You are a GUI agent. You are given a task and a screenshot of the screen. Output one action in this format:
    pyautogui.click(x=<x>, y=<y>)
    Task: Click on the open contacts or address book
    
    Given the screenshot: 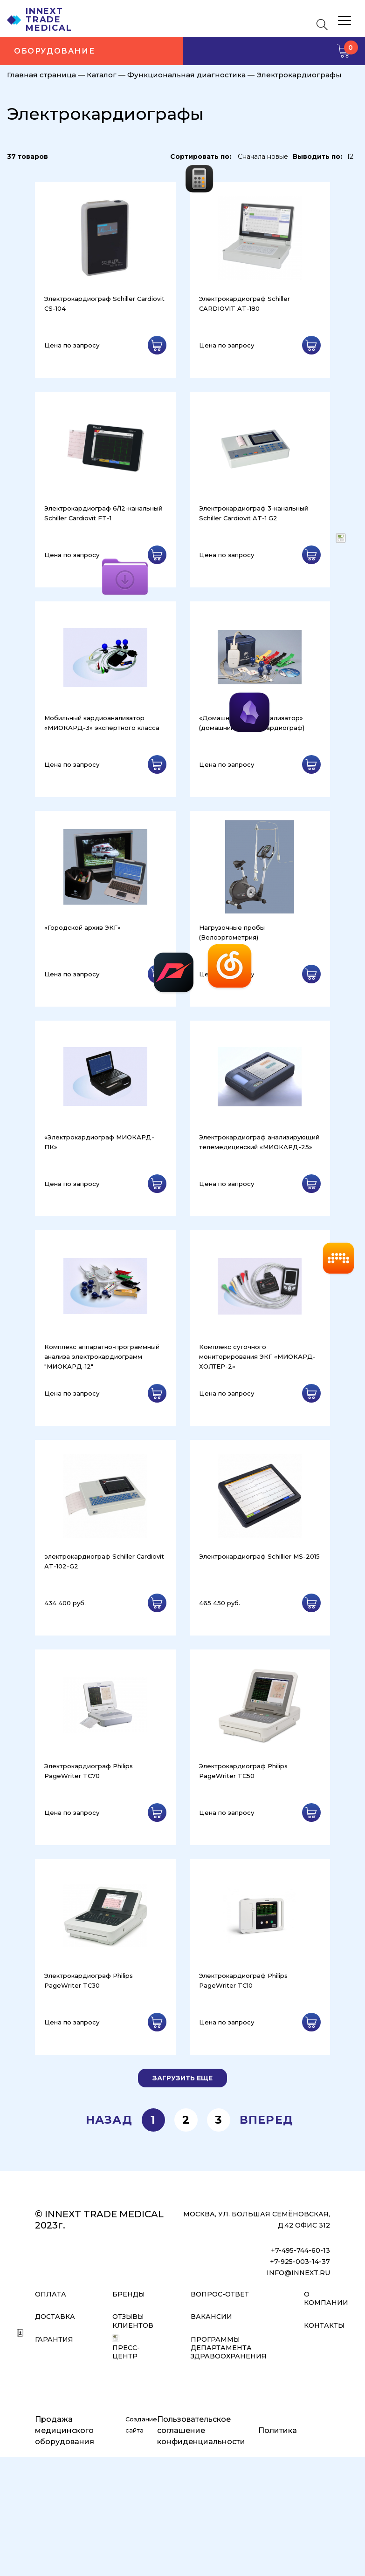 What is the action you would take?
    pyautogui.click(x=20, y=2333)
    